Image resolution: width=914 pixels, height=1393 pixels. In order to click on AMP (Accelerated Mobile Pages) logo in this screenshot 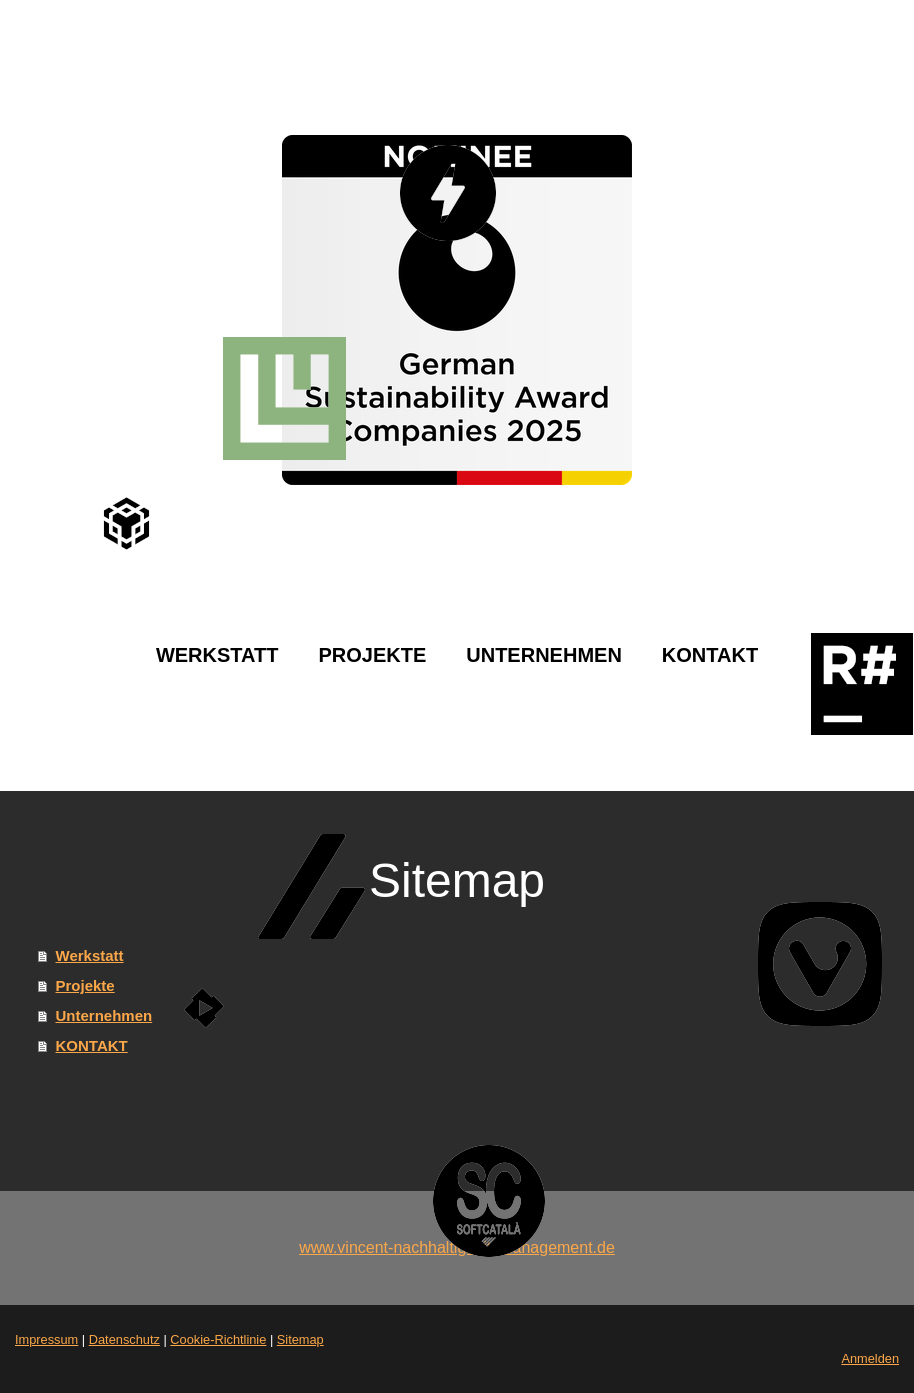, I will do `click(448, 193)`.